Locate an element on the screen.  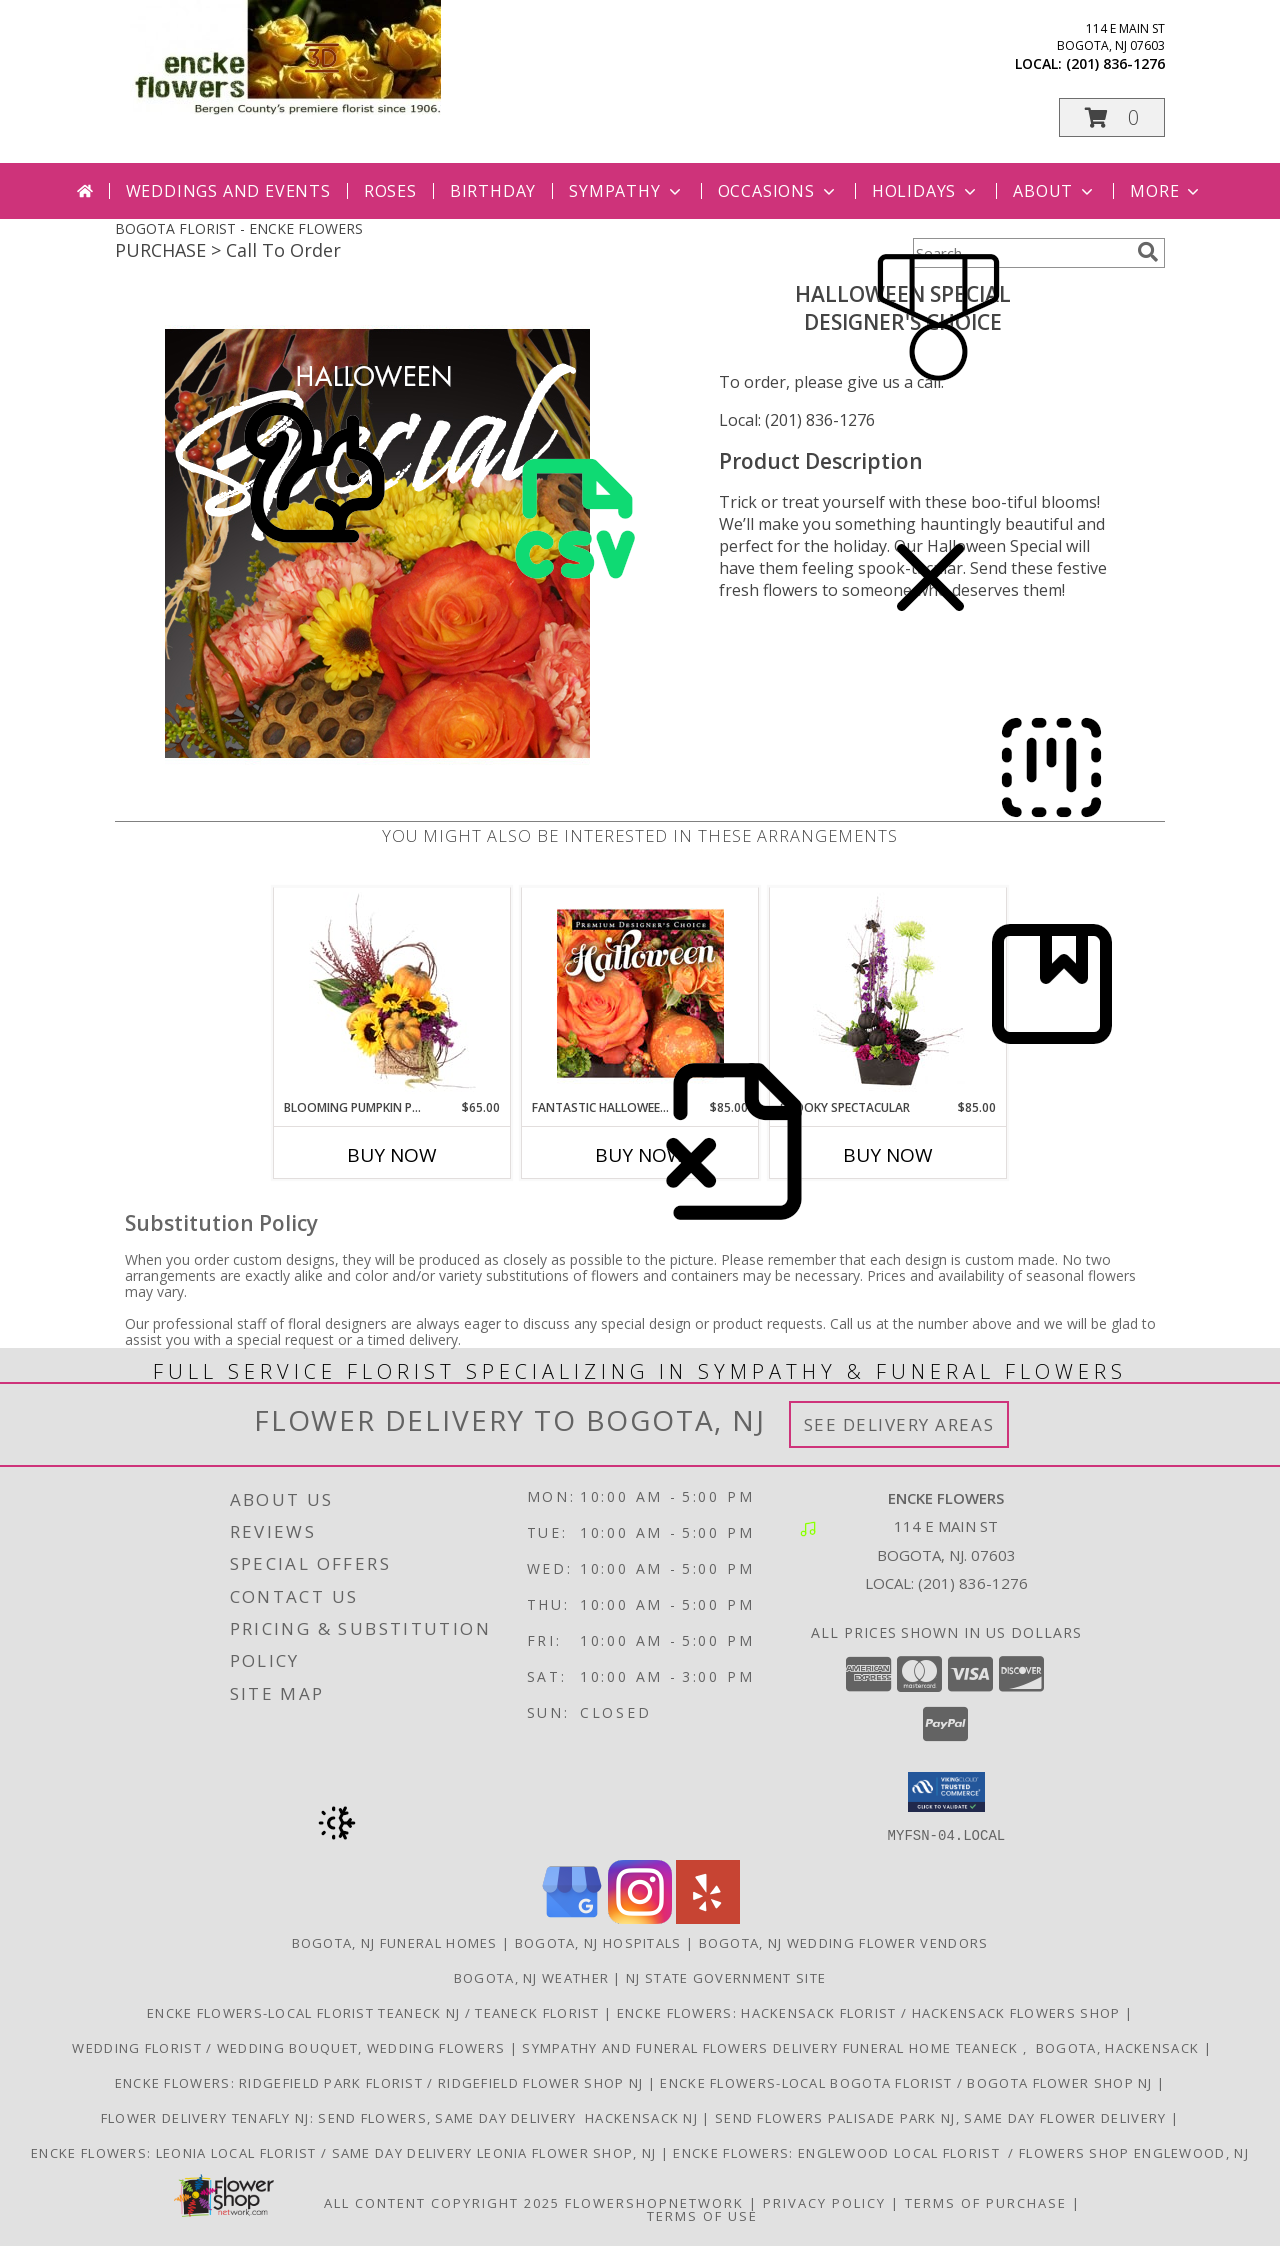
open or view a CSV file is located at coordinates (577, 523).